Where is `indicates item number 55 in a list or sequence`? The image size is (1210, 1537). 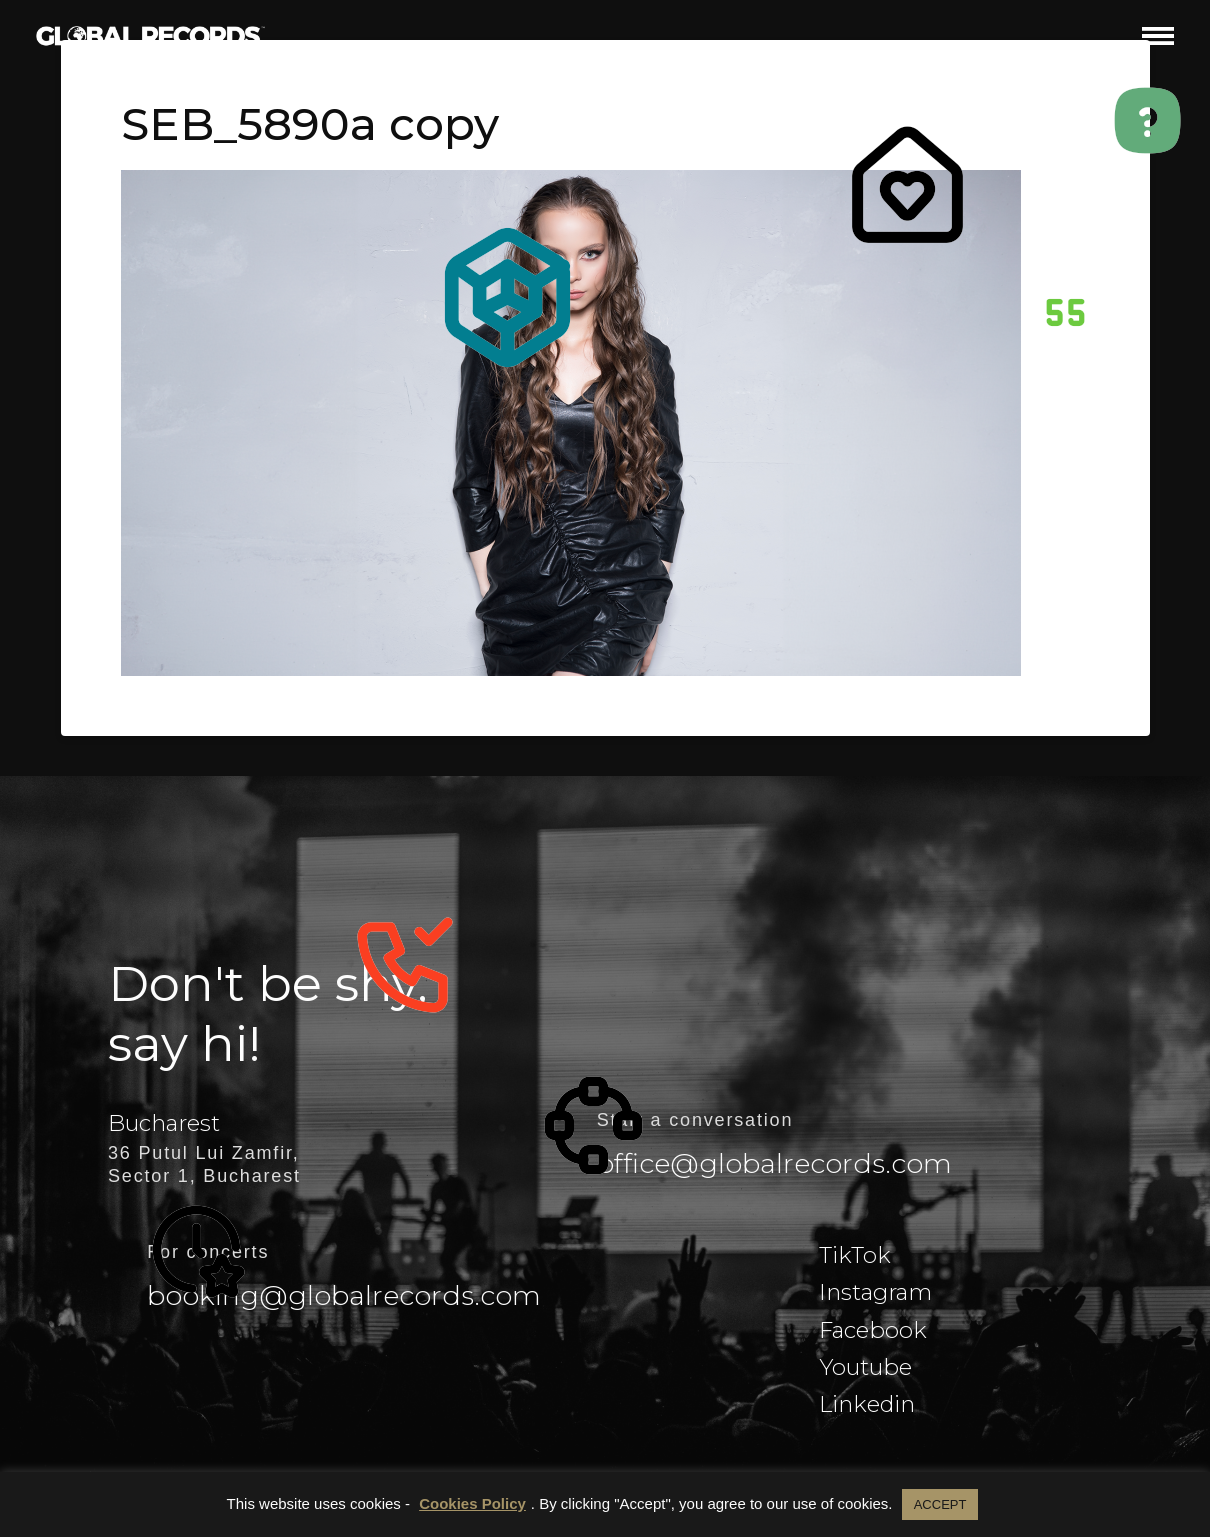
indicates item number 55 in a list or sequence is located at coordinates (1065, 312).